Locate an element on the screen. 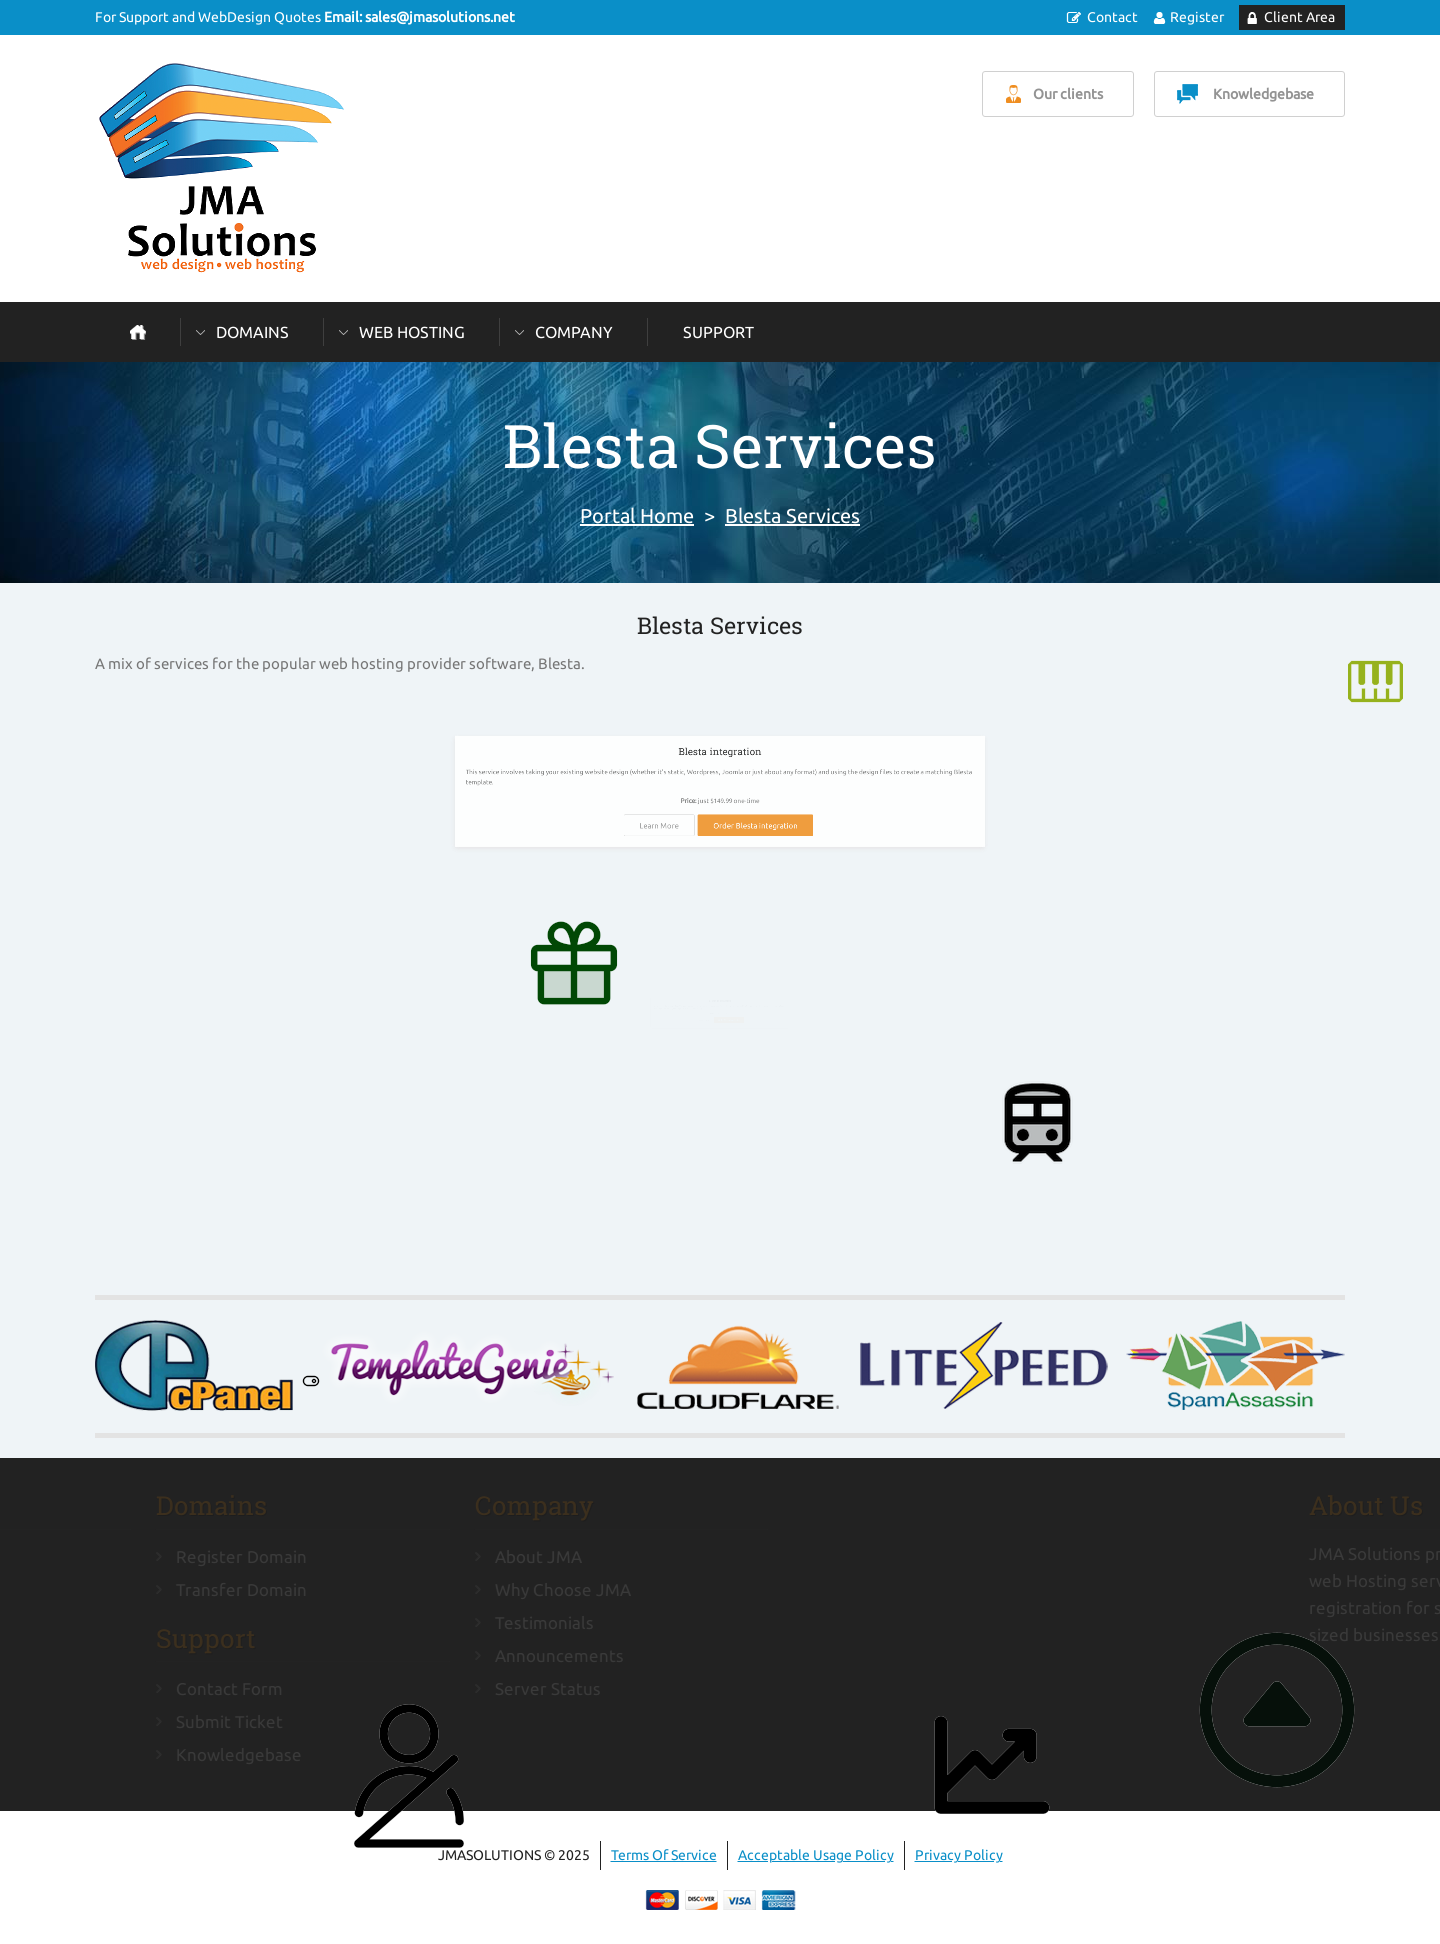  view train schedules or routes is located at coordinates (1037, 1124).